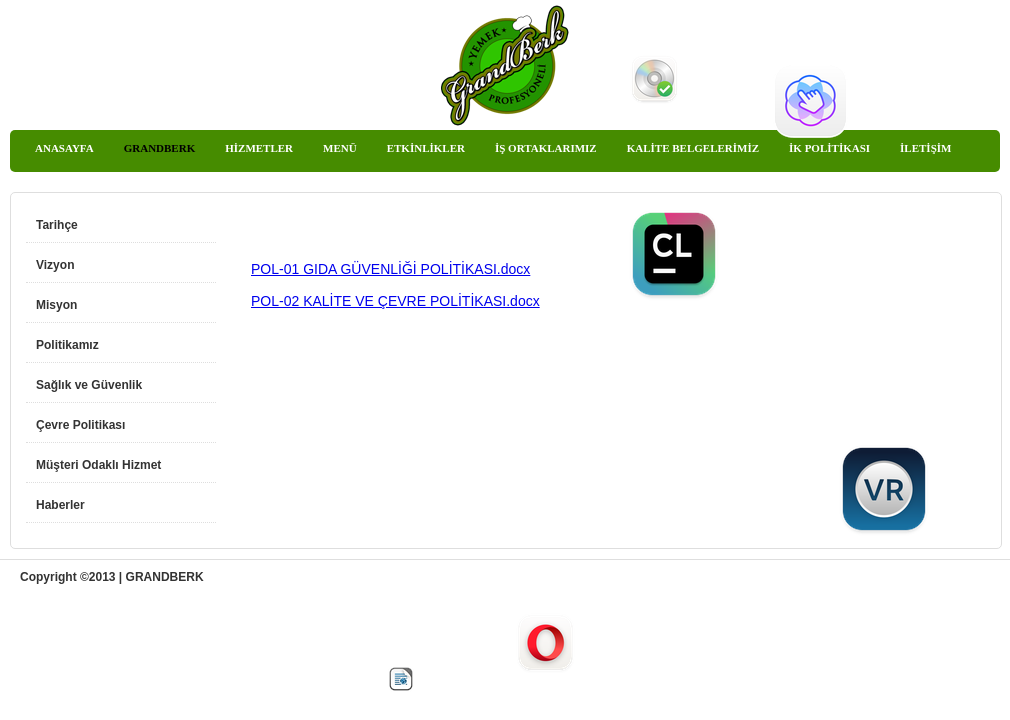  I want to click on open CLion IDE application, so click(674, 254).